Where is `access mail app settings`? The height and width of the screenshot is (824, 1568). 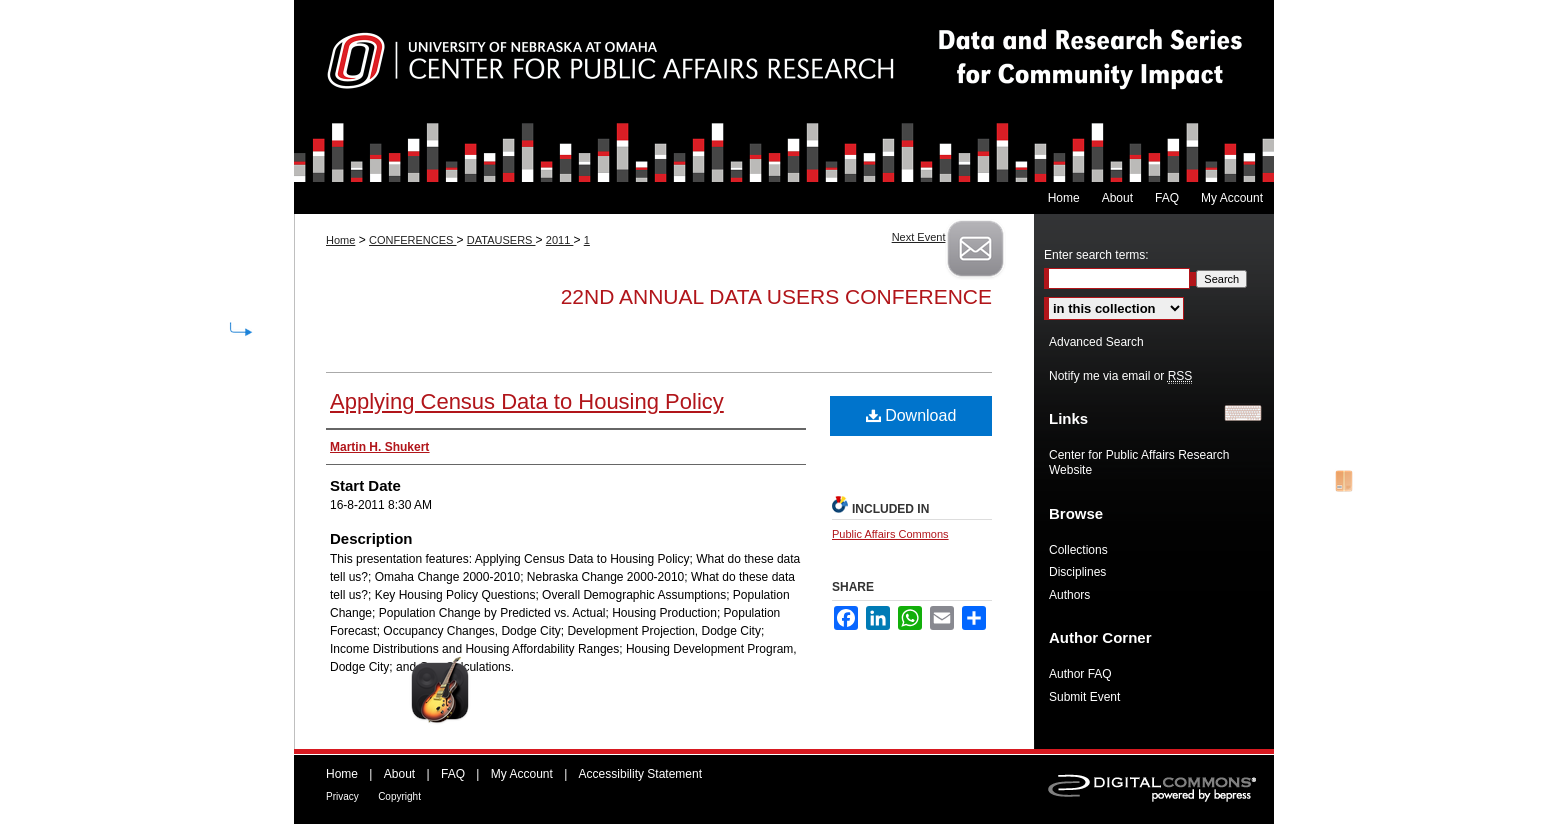 access mail app settings is located at coordinates (975, 249).